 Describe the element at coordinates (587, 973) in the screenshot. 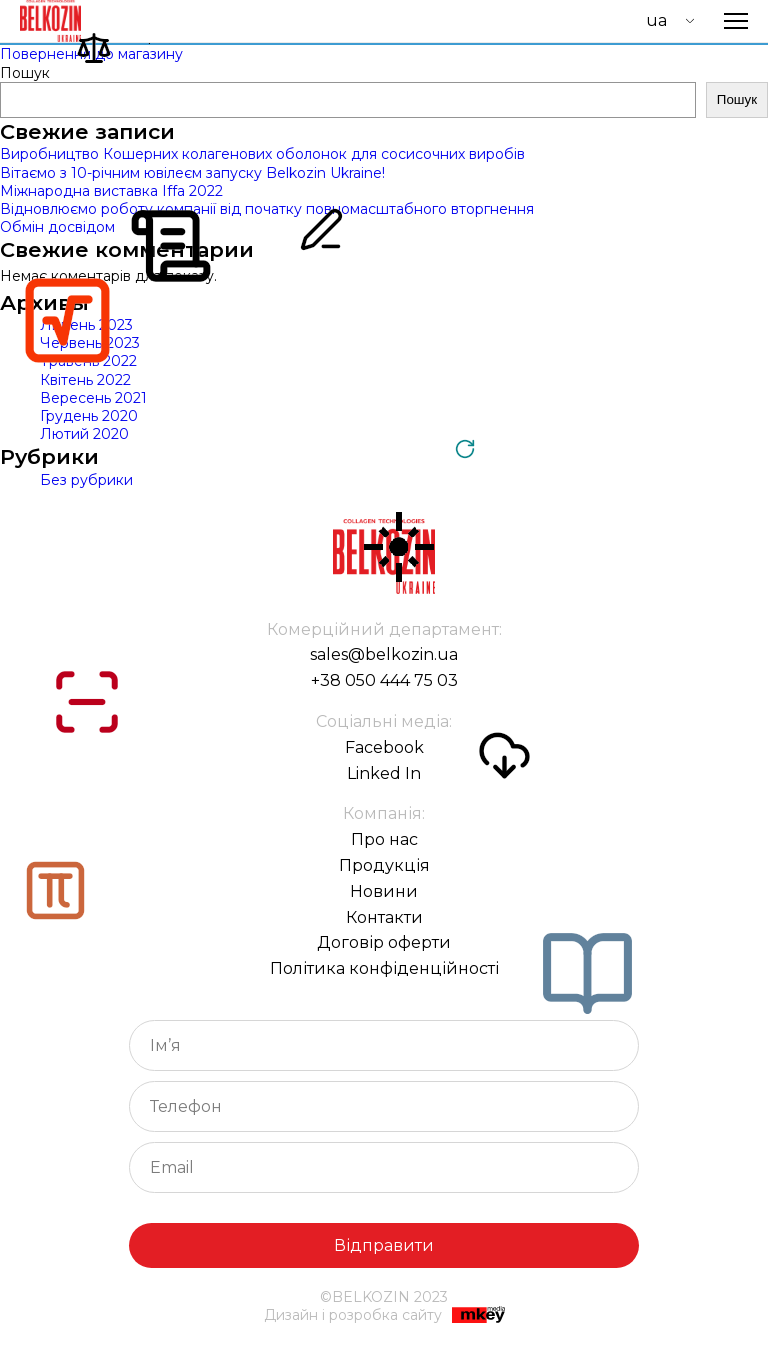

I see `open reading mode or e-reader` at that location.